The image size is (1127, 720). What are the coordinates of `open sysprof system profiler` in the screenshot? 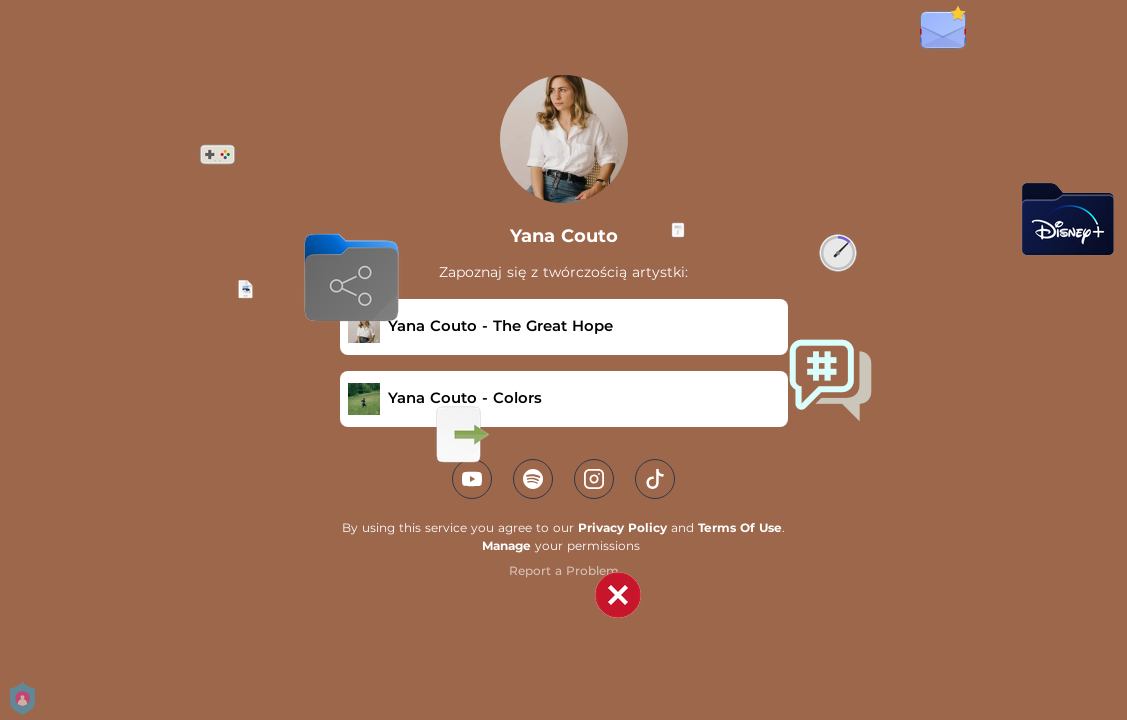 It's located at (838, 253).